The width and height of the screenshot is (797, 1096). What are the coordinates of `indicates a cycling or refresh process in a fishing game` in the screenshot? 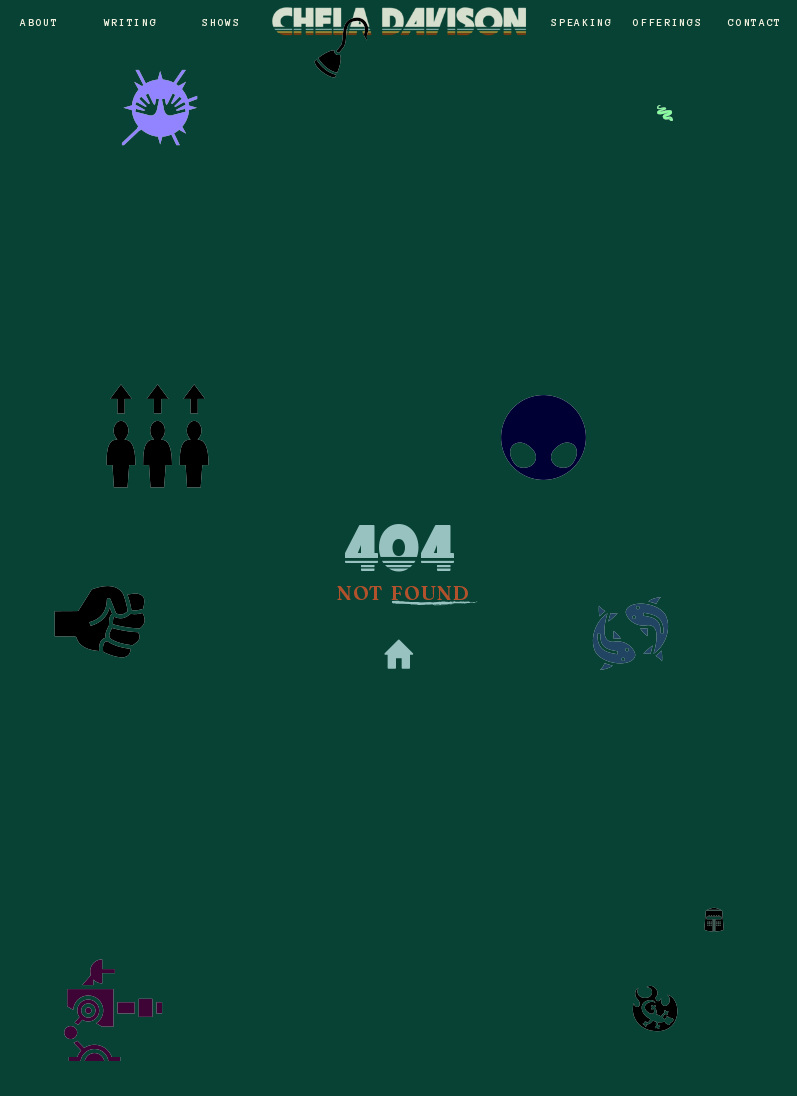 It's located at (630, 633).